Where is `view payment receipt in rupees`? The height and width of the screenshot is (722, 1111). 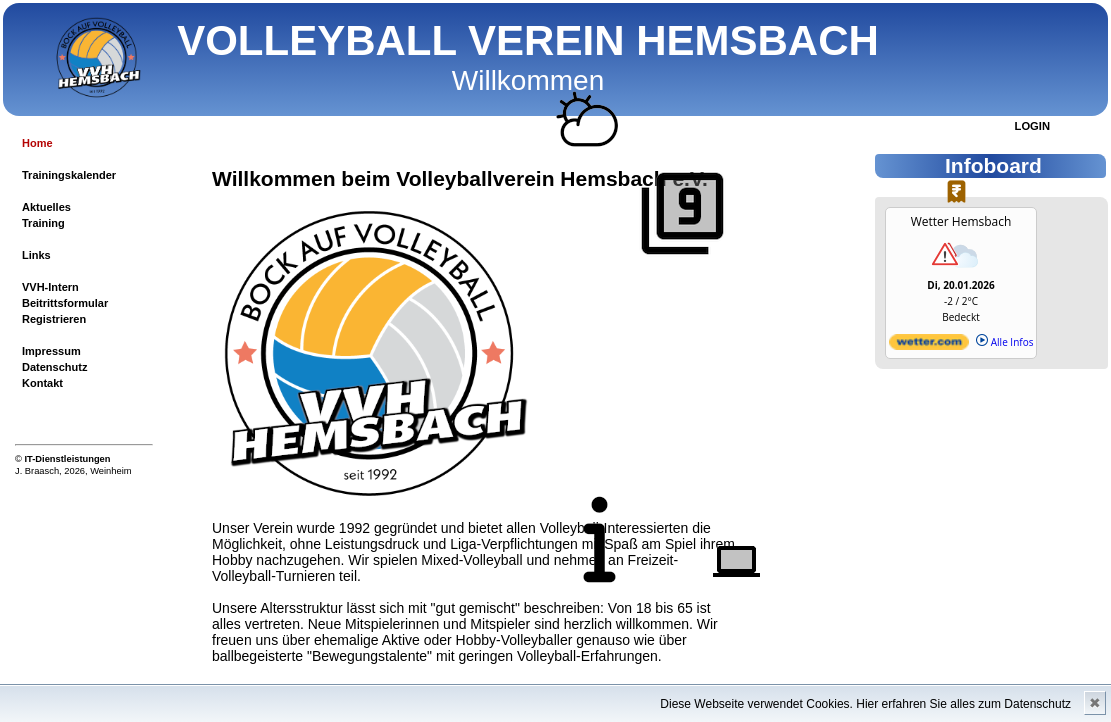 view payment receipt in rupees is located at coordinates (956, 191).